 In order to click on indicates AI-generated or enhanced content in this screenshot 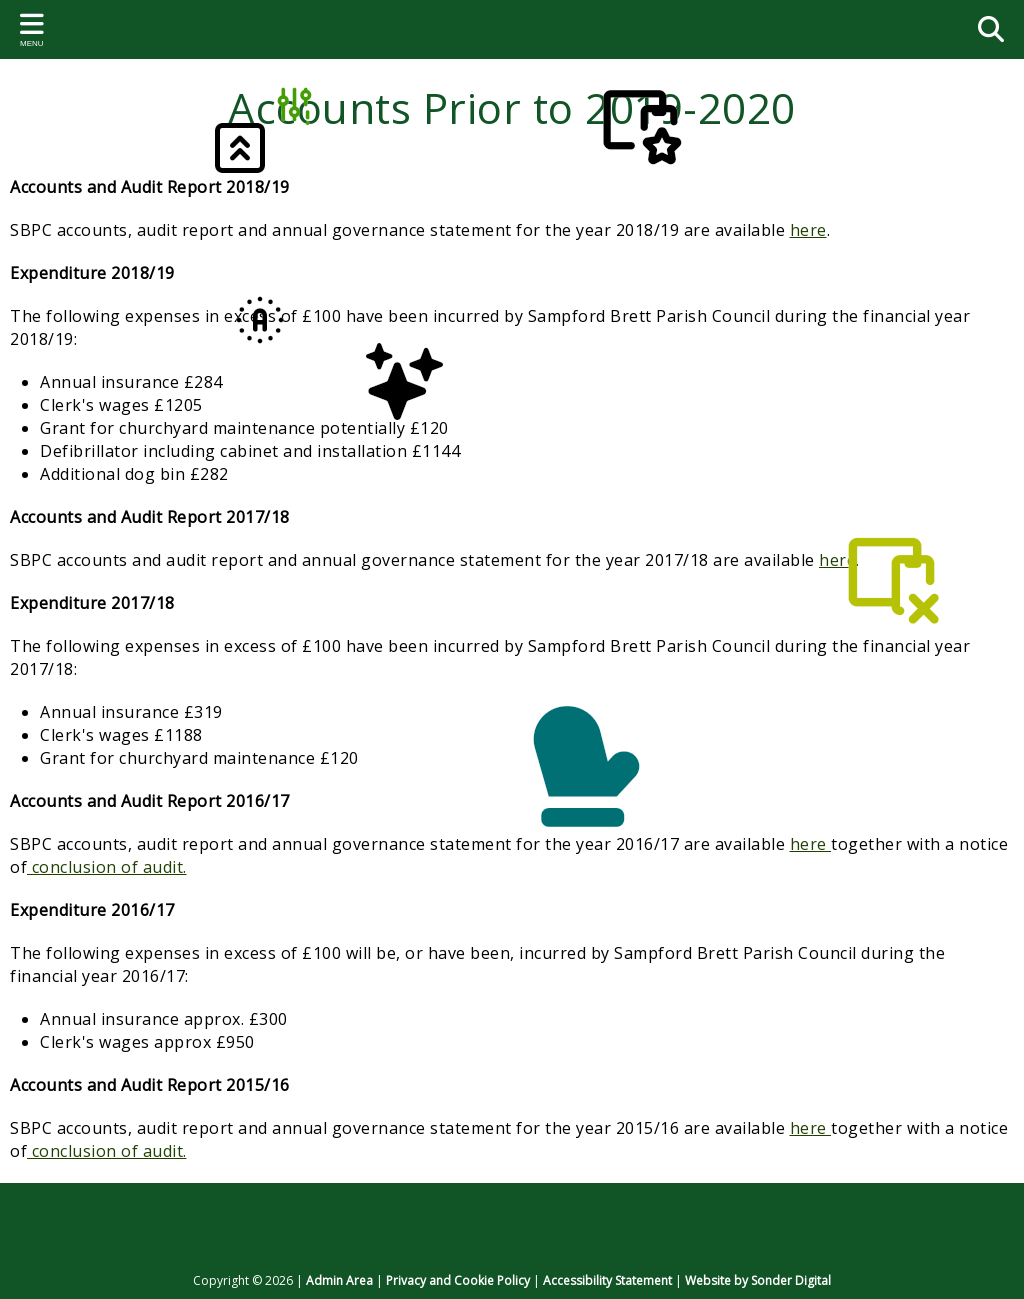, I will do `click(404, 381)`.